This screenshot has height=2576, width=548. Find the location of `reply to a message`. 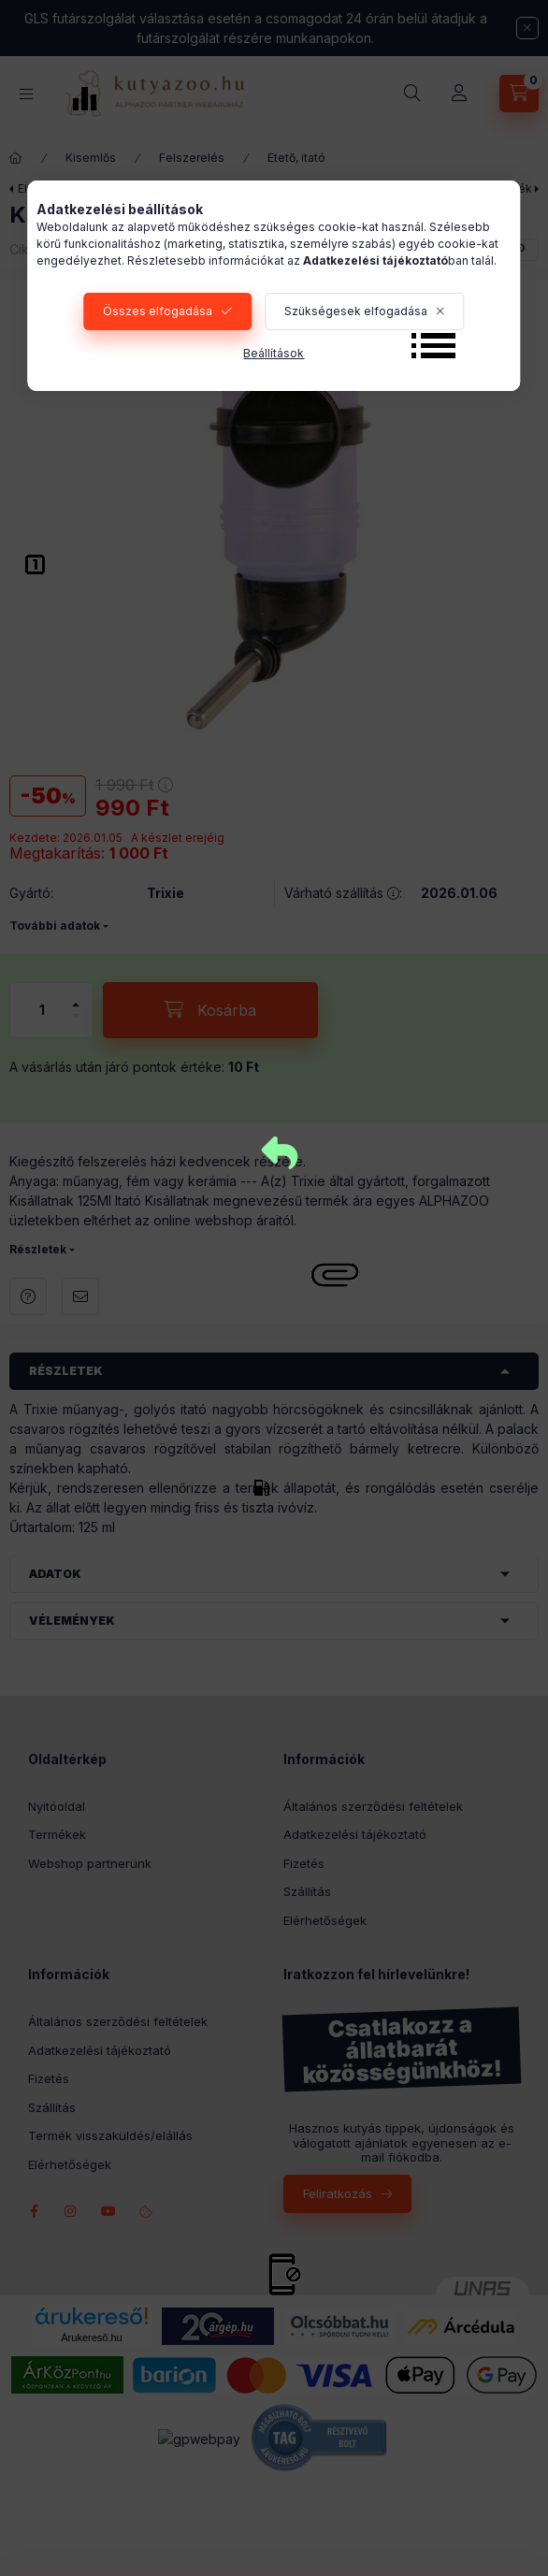

reply to a message is located at coordinates (280, 1153).